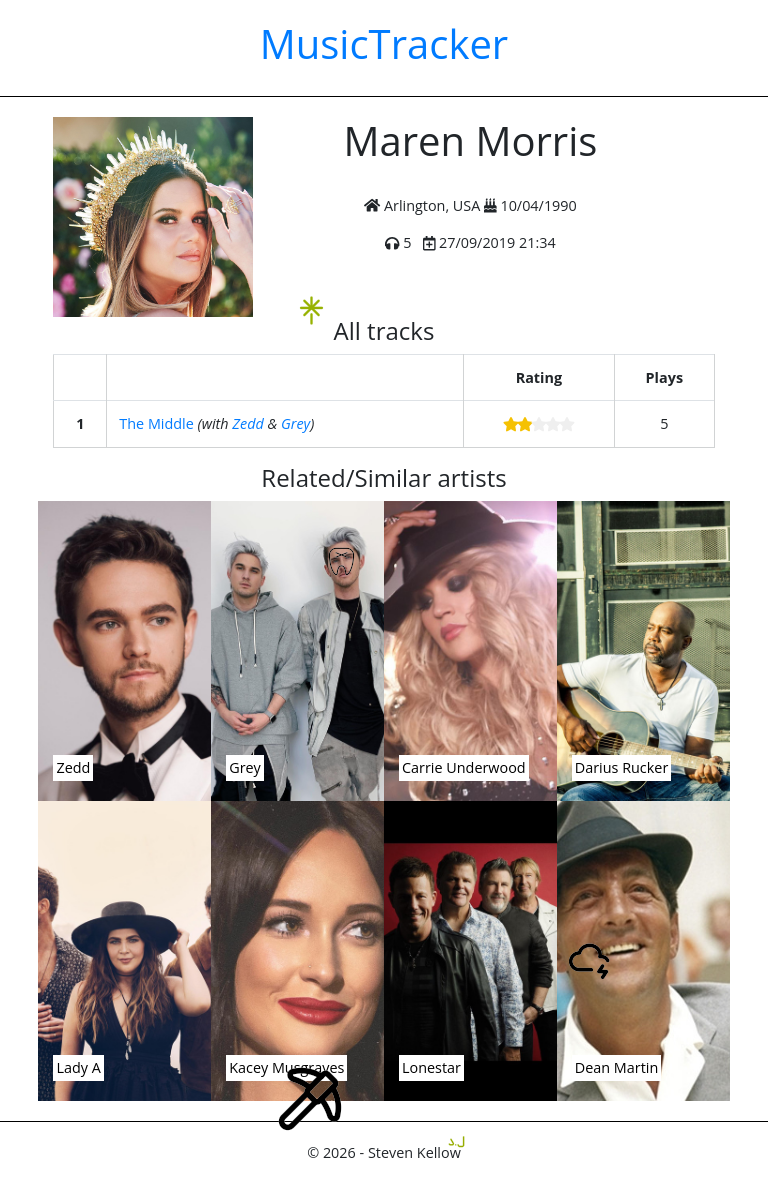 The height and width of the screenshot is (1199, 768). Describe the element at coordinates (341, 561) in the screenshot. I see `access dental or oral health features` at that location.